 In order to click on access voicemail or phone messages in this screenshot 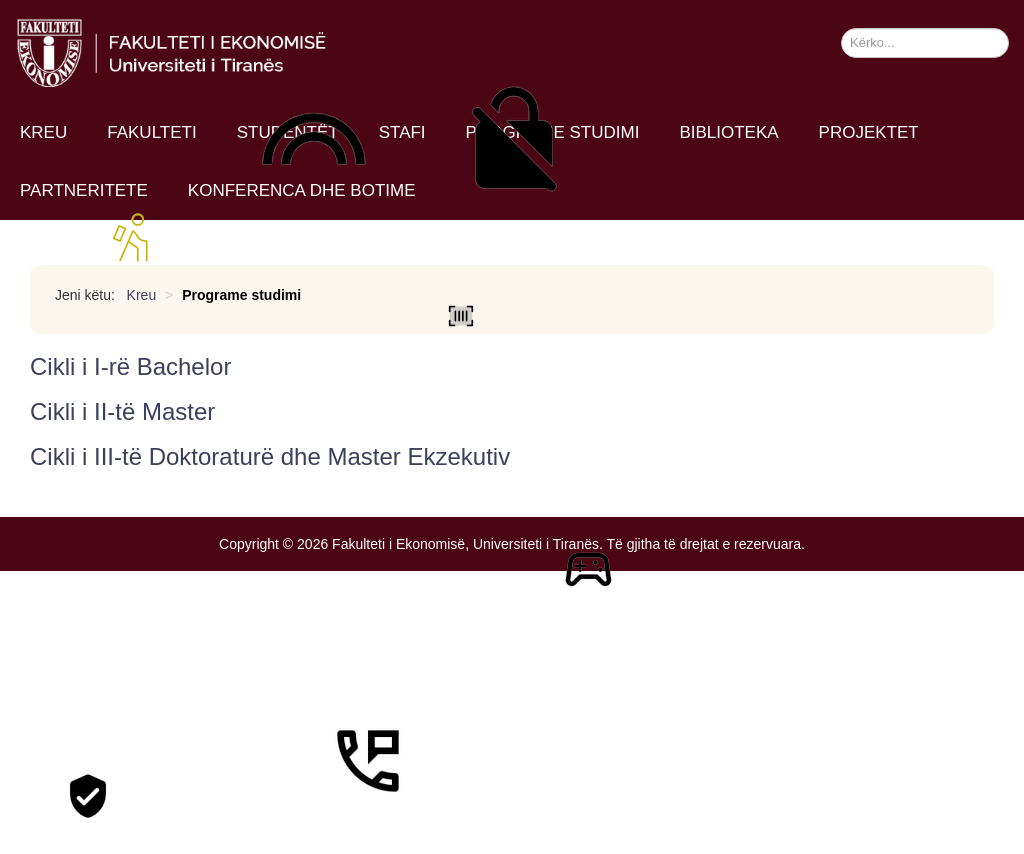, I will do `click(368, 761)`.